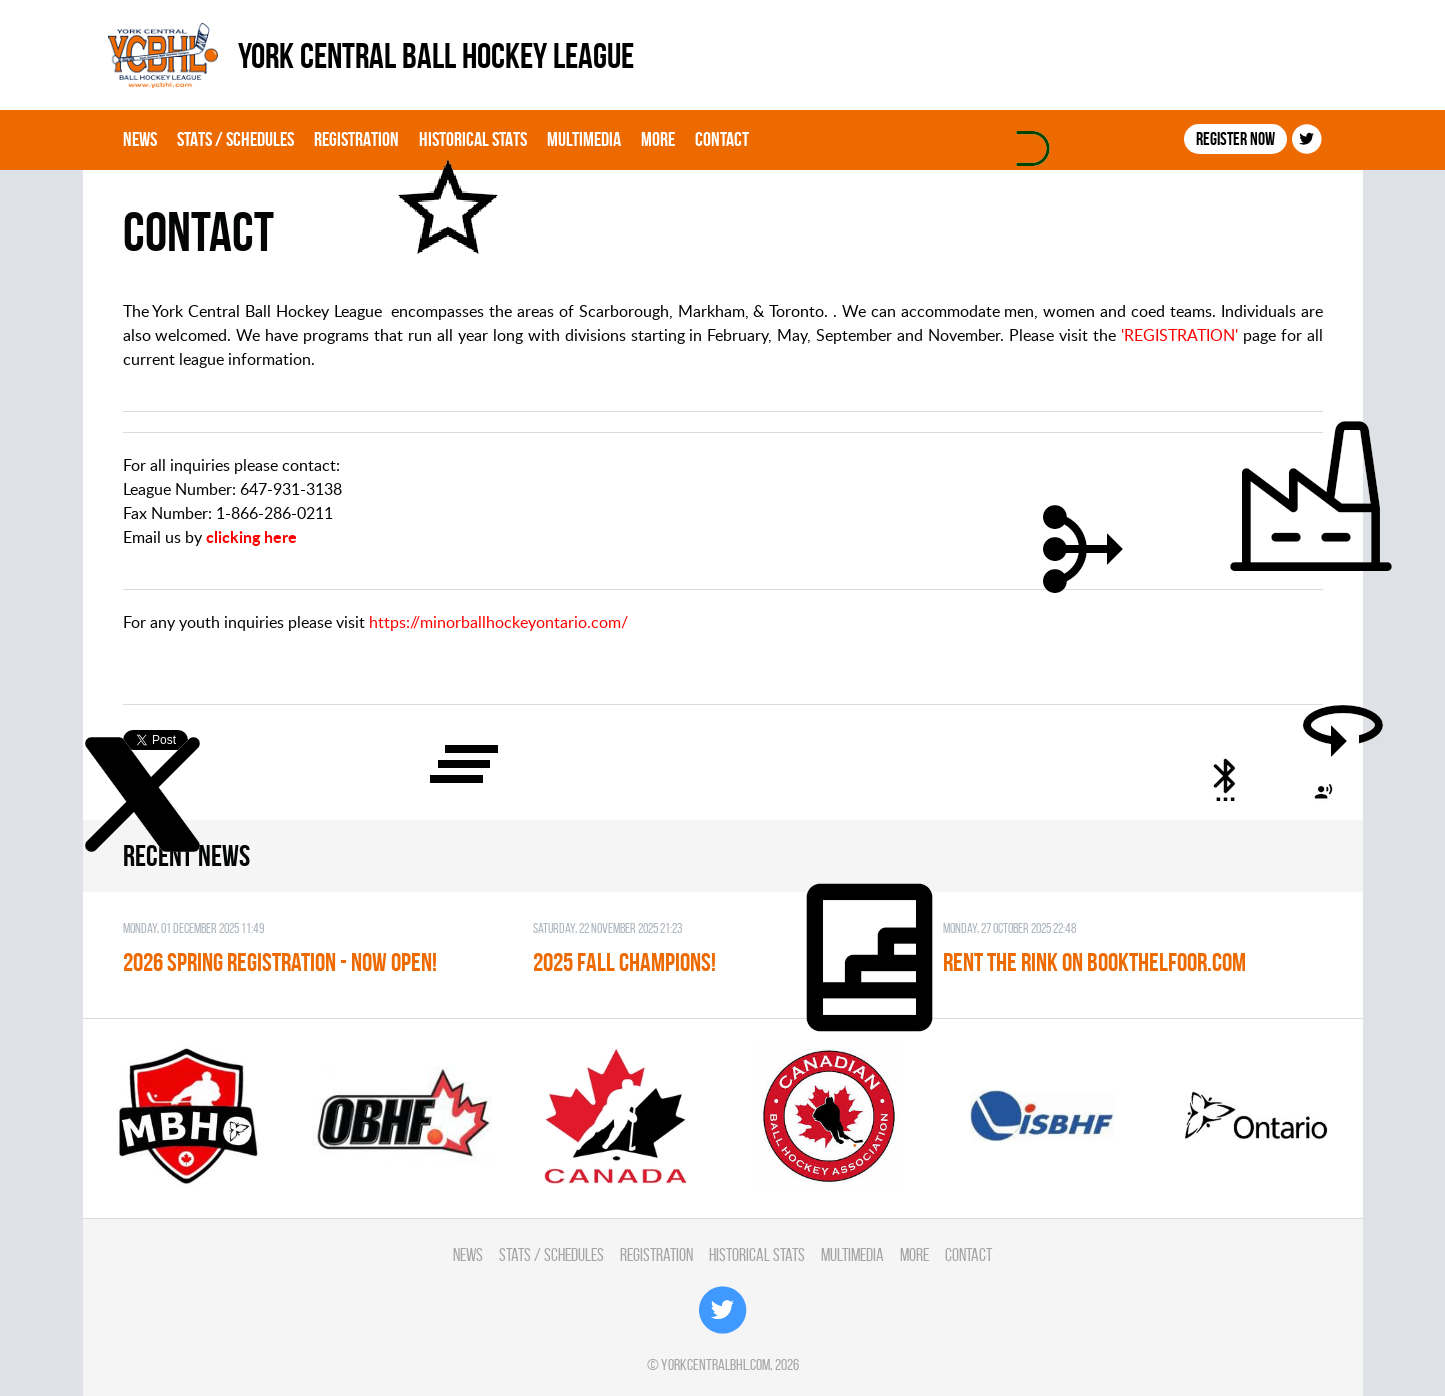 This screenshot has height=1396, width=1445. What do you see at coordinates (142, 794) in the screenshot?
I see `share to X (formerly Twitter)` at bounding box center [142, 794].